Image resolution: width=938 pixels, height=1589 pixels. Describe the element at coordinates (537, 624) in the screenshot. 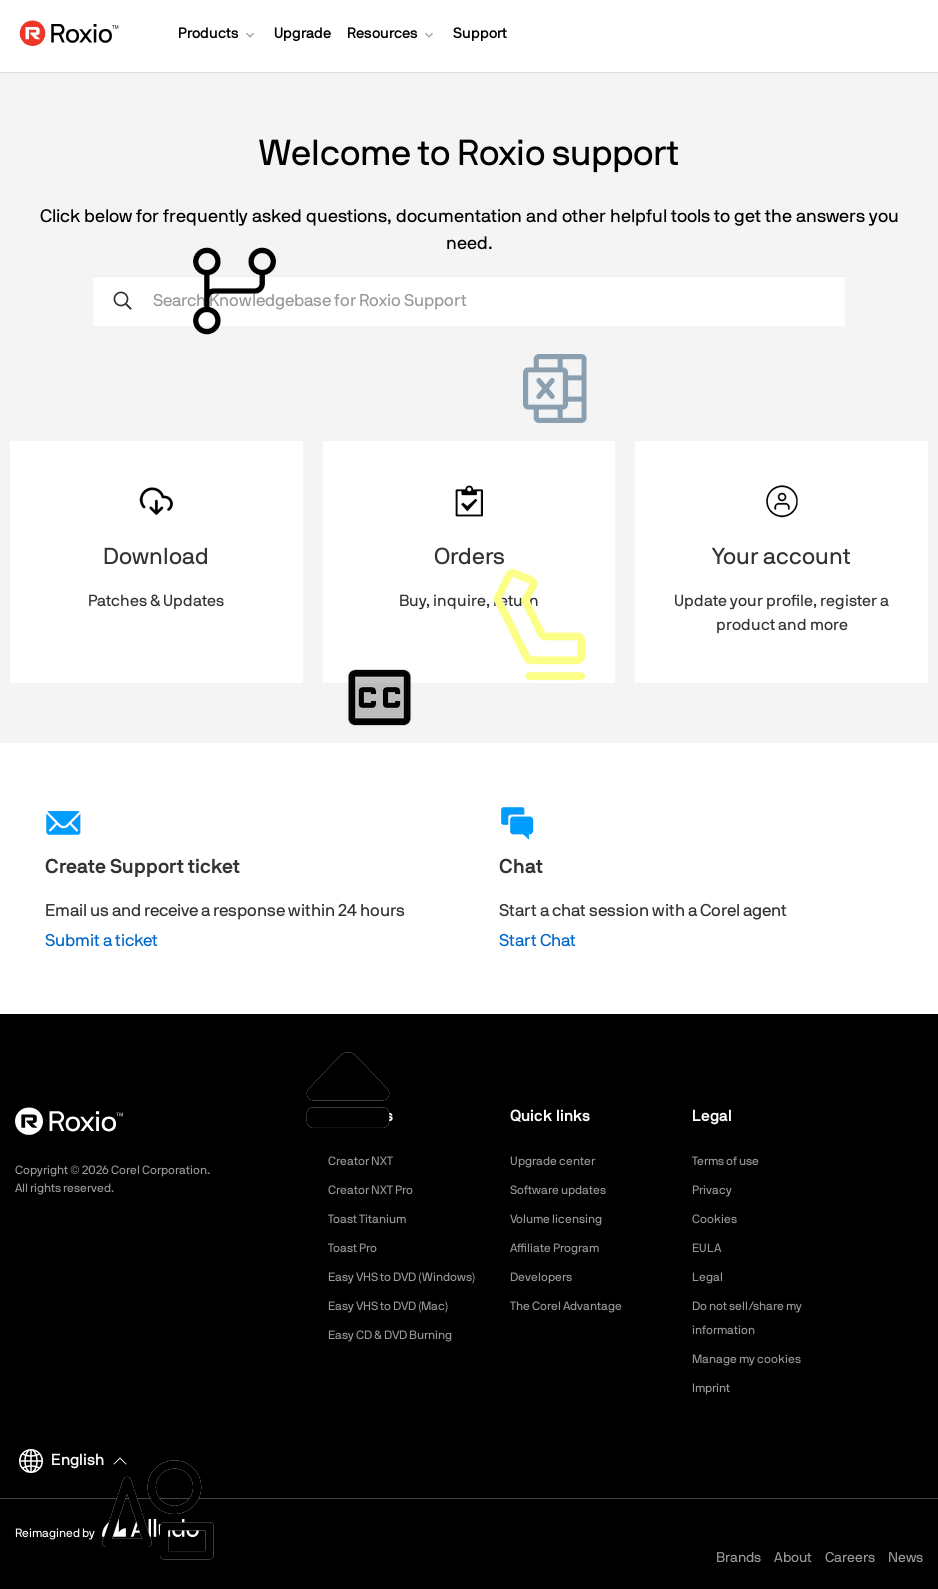

I see `select a seat for your reservation` at that location.